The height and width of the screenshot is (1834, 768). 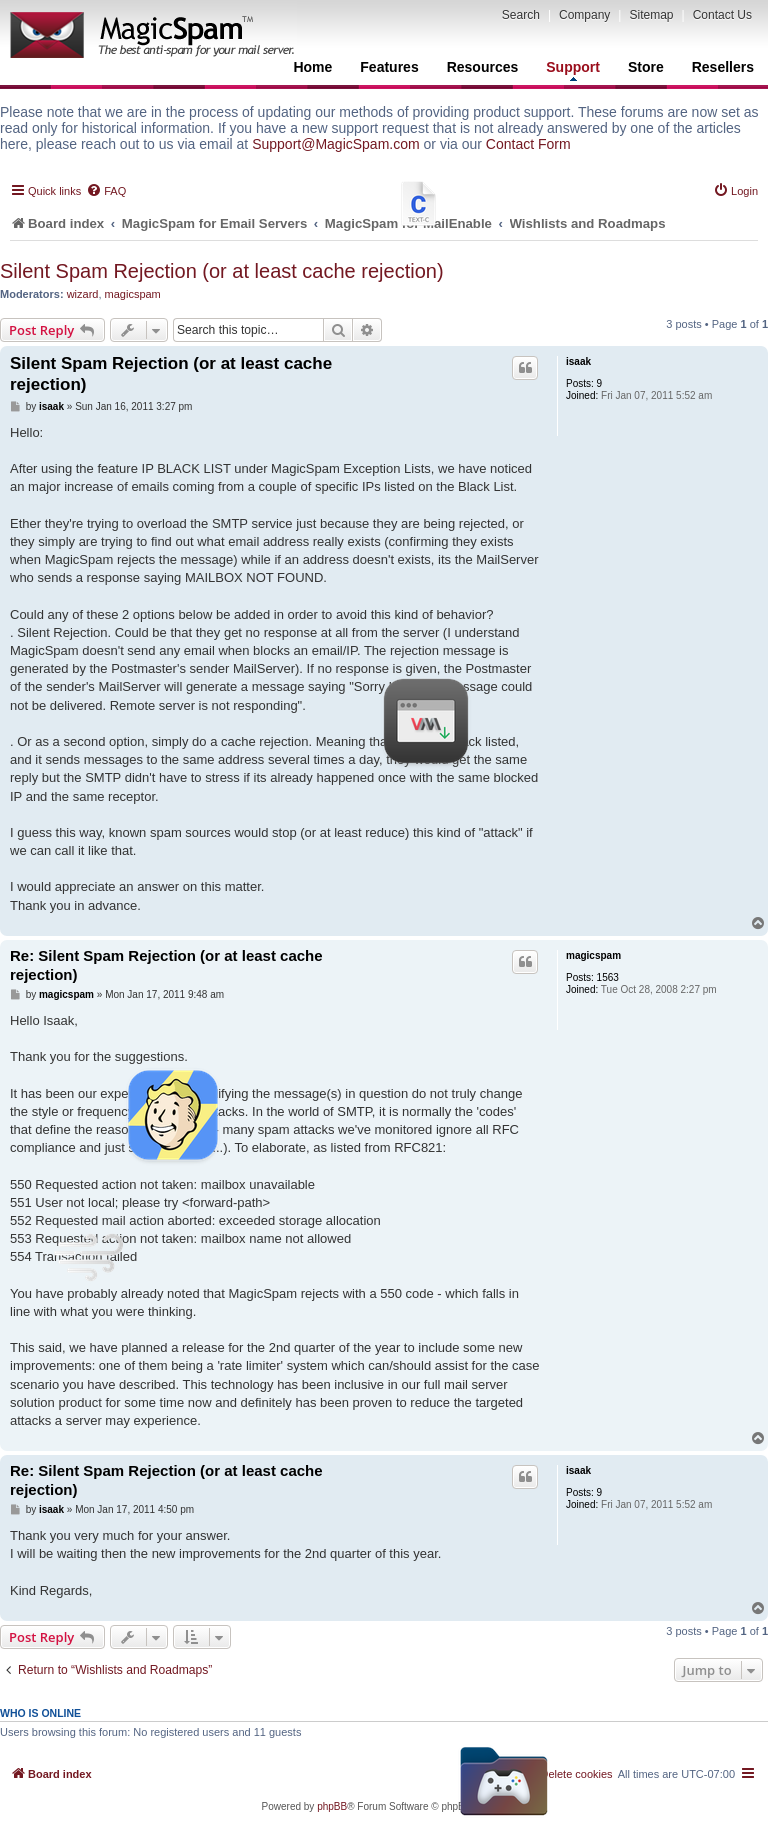 I want to click on launch Fallout 4 game, so click(x=173, y=1115).